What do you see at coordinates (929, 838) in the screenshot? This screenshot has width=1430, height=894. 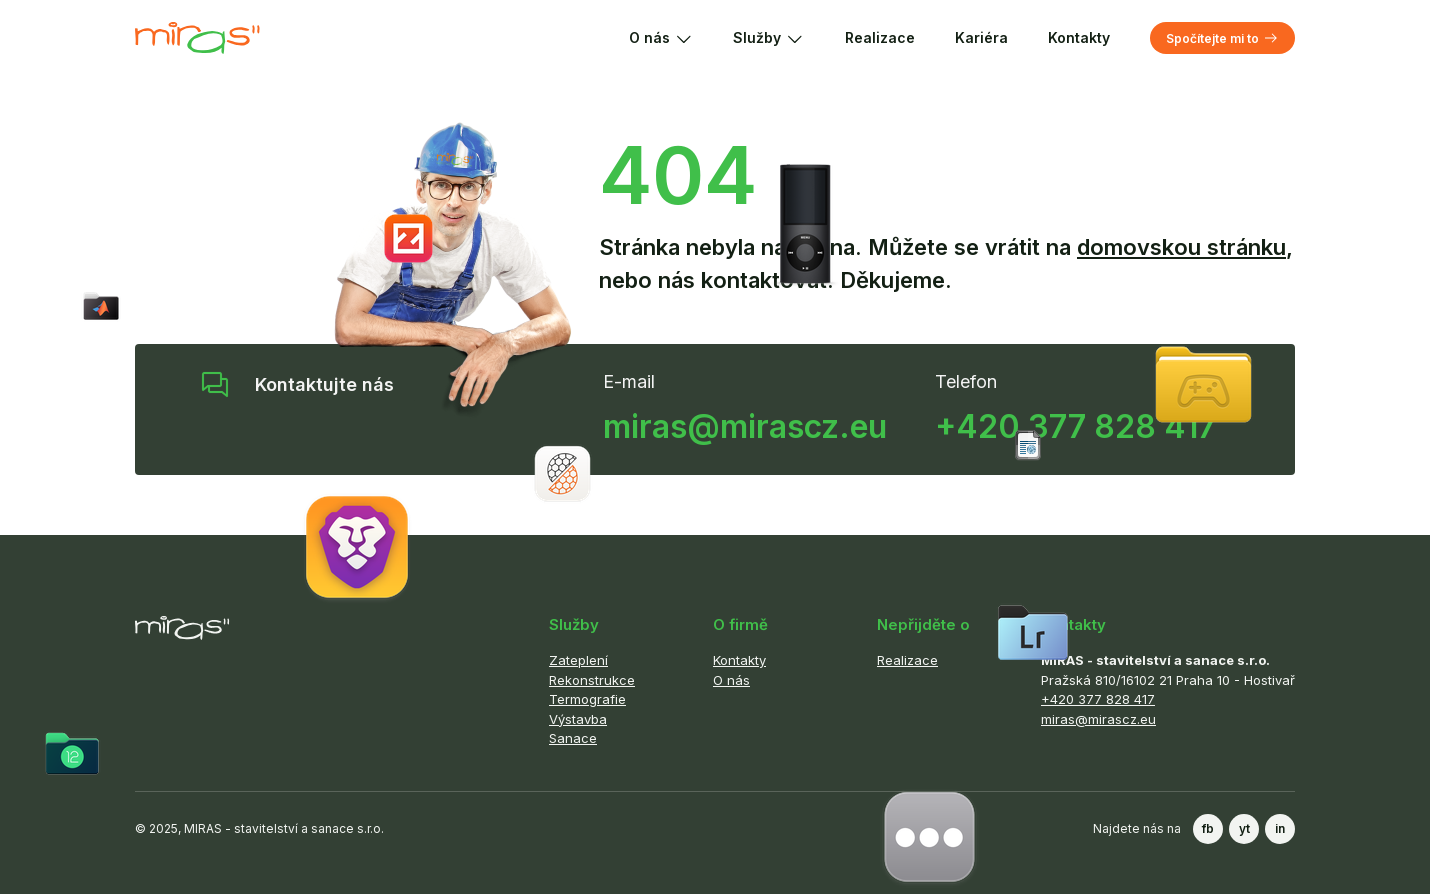 I see `open settings or preferences` at bounding box center [929, 838].